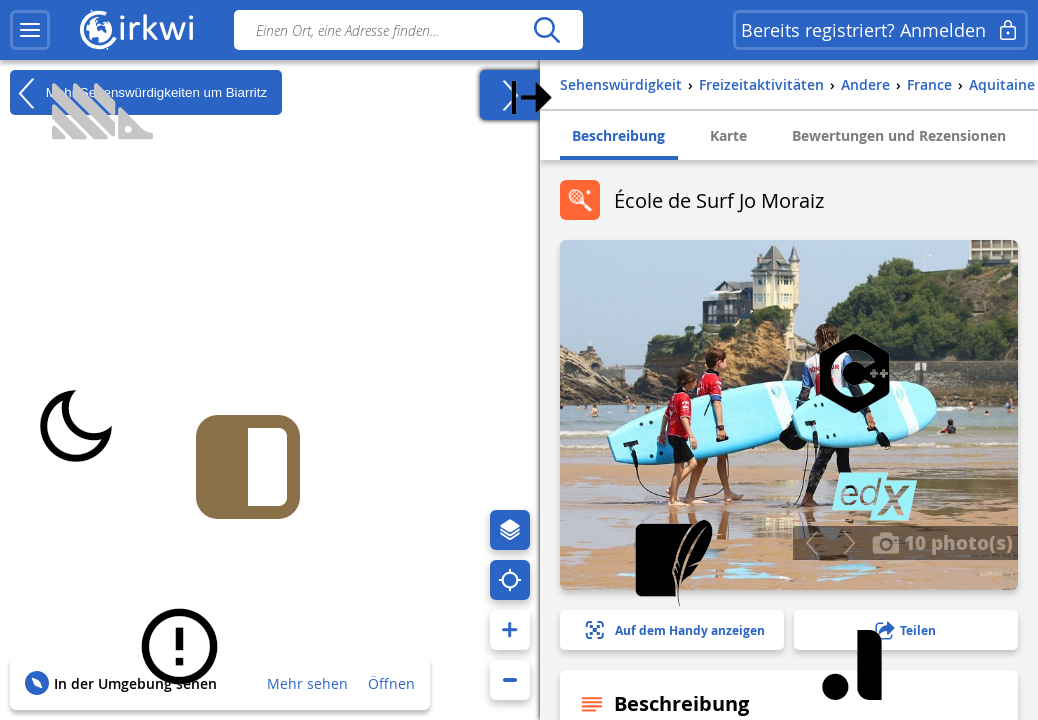 The image size is (1038, 720). What do you see at coordinates (852, 665) in the screenshot?
I see `visit dunked portfolio website` at bounding box center [852, 665].